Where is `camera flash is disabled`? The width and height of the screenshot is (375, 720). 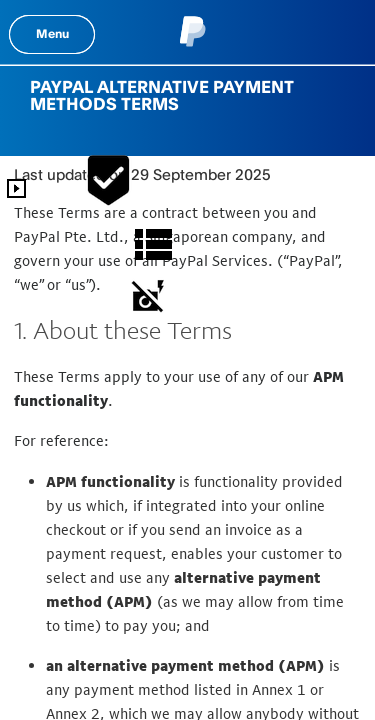
camera flash is disabled is located at coordinates (148, 295).